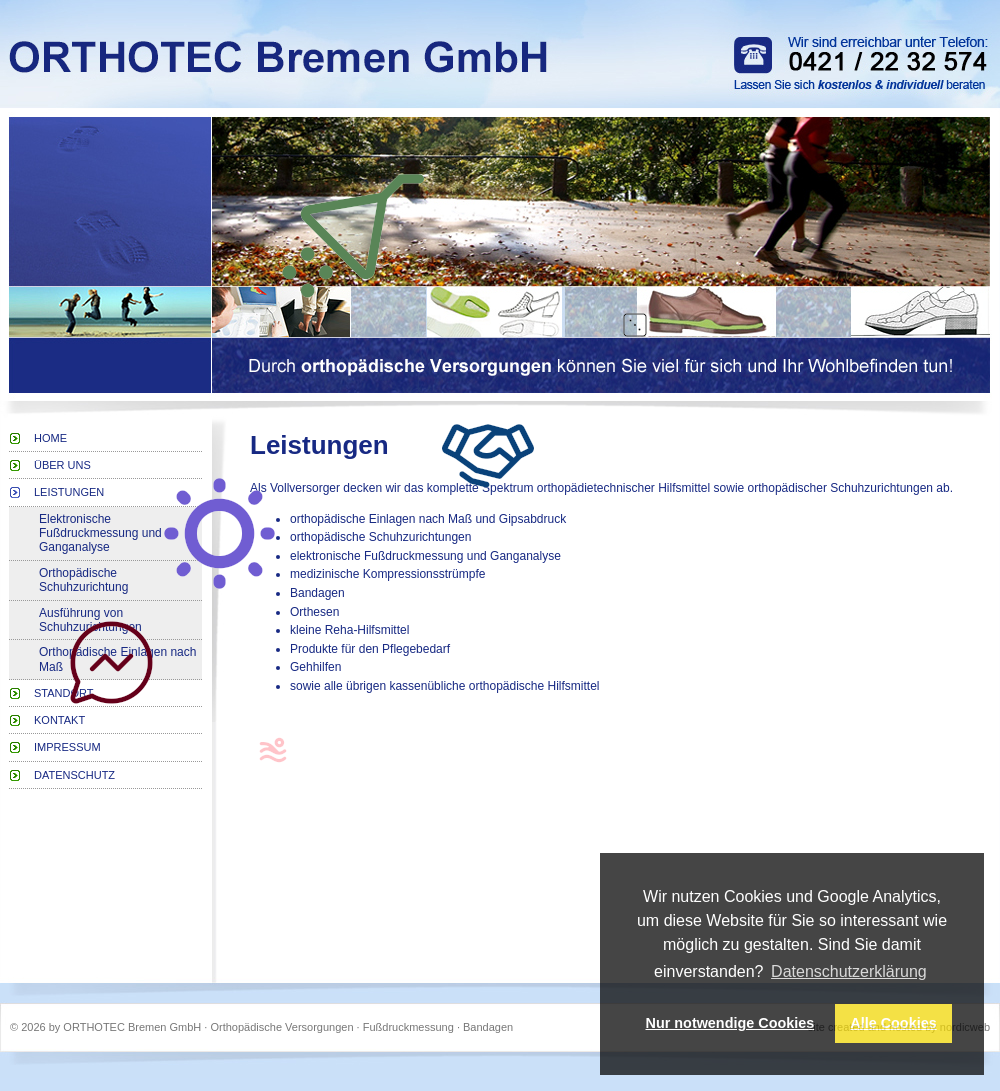 The height and width of the screenshot is (1091, 1000). I want to click on open Facebook Messenger, so click(111, 662).